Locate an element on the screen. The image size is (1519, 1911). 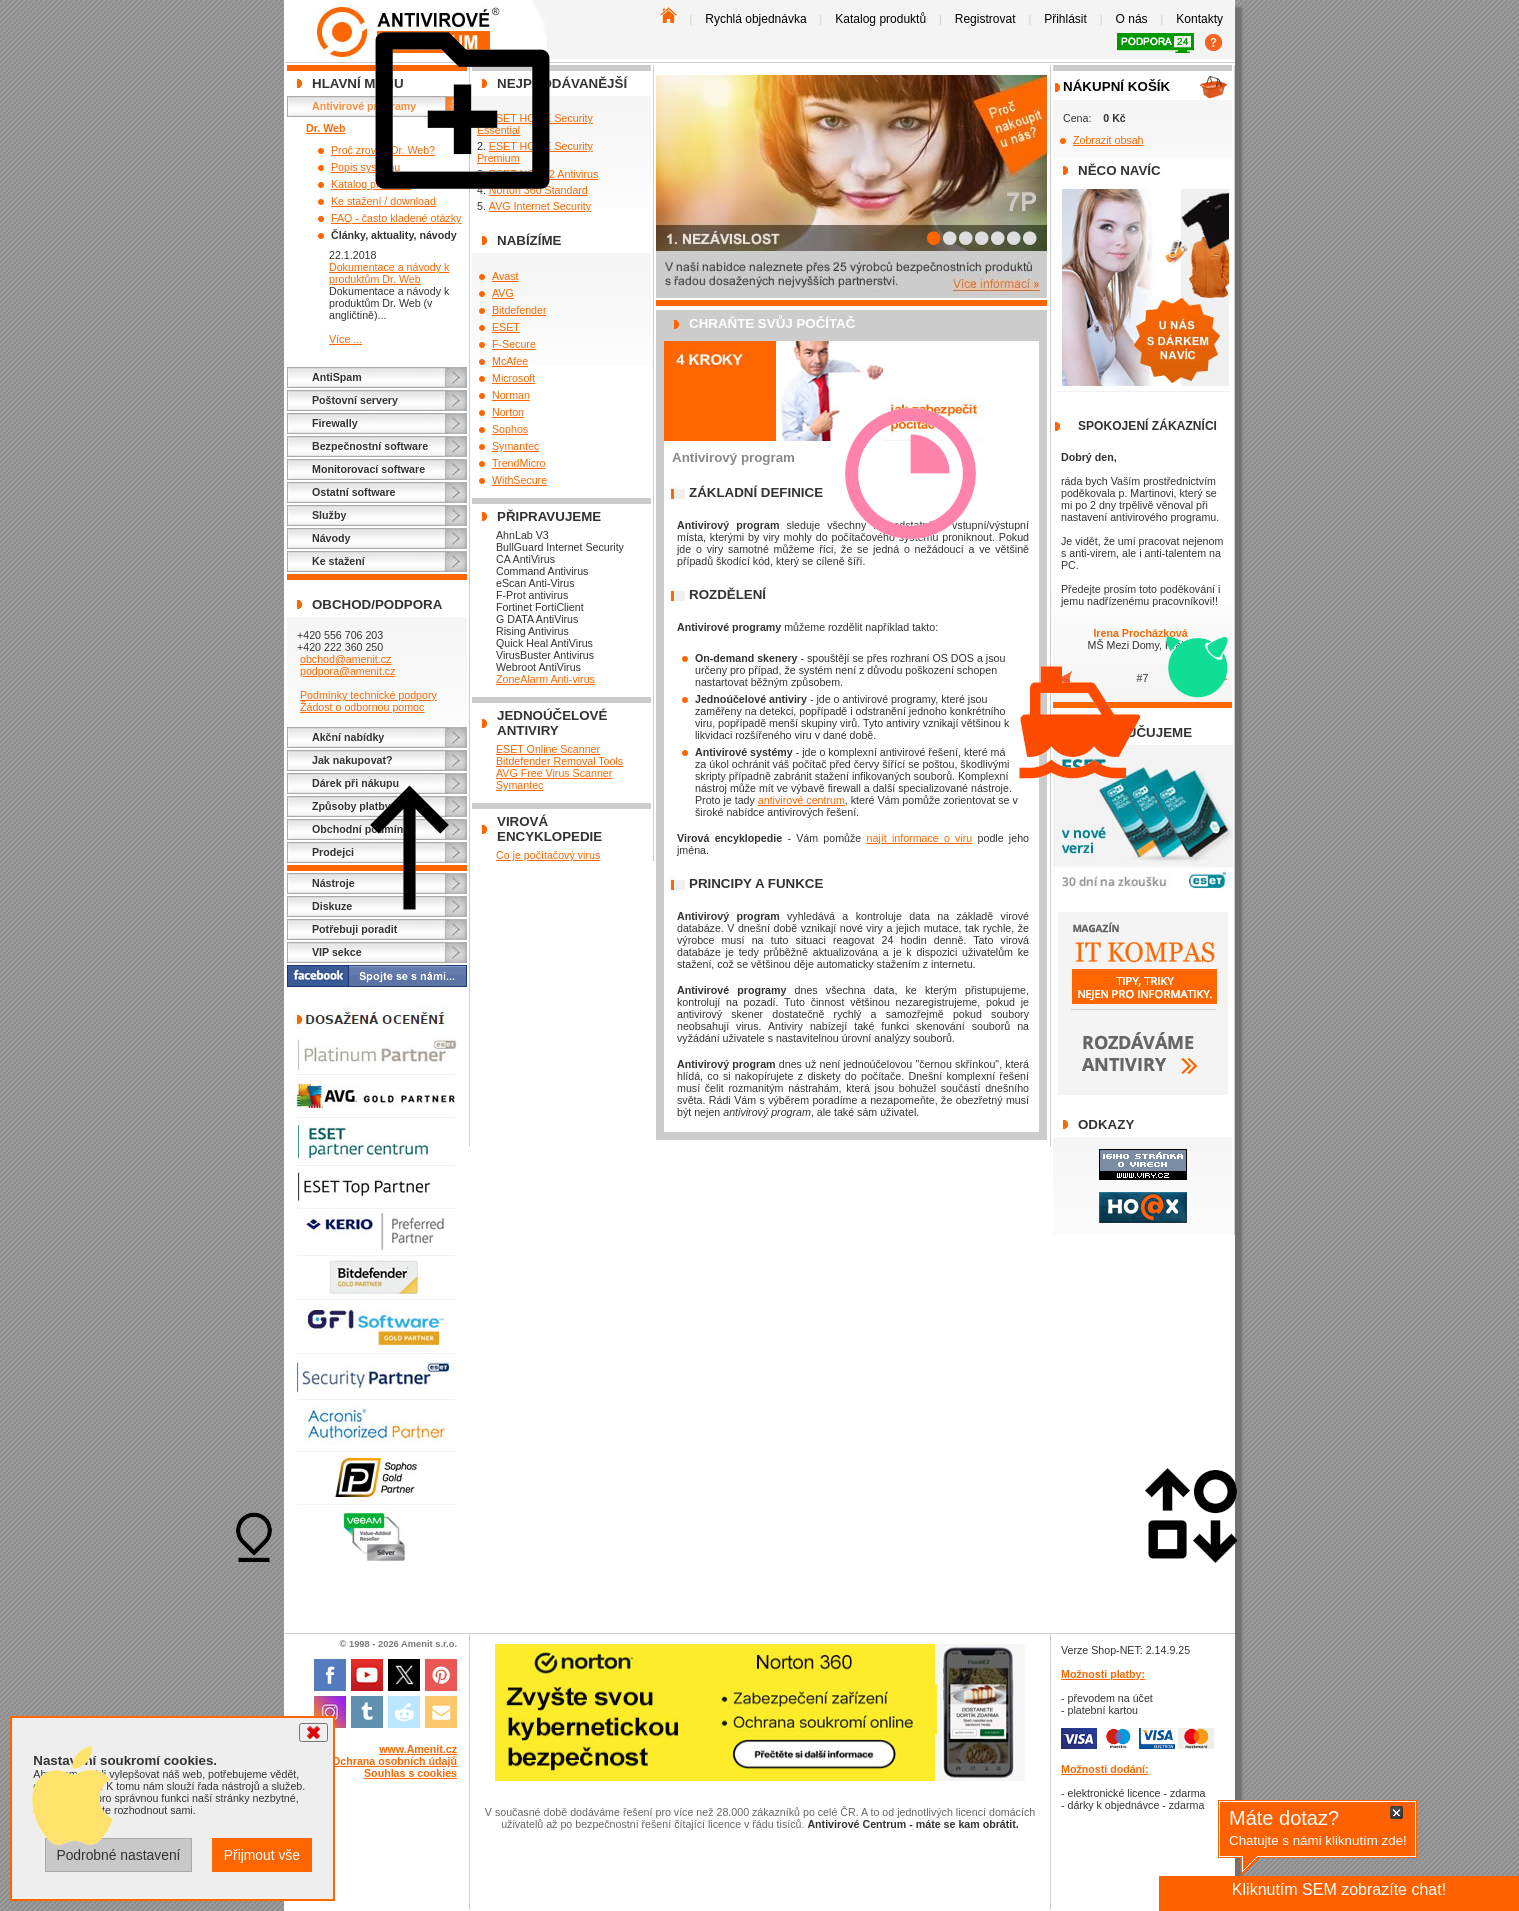
view nearby ports or maritime locations is located at coordinates (1078, 725).